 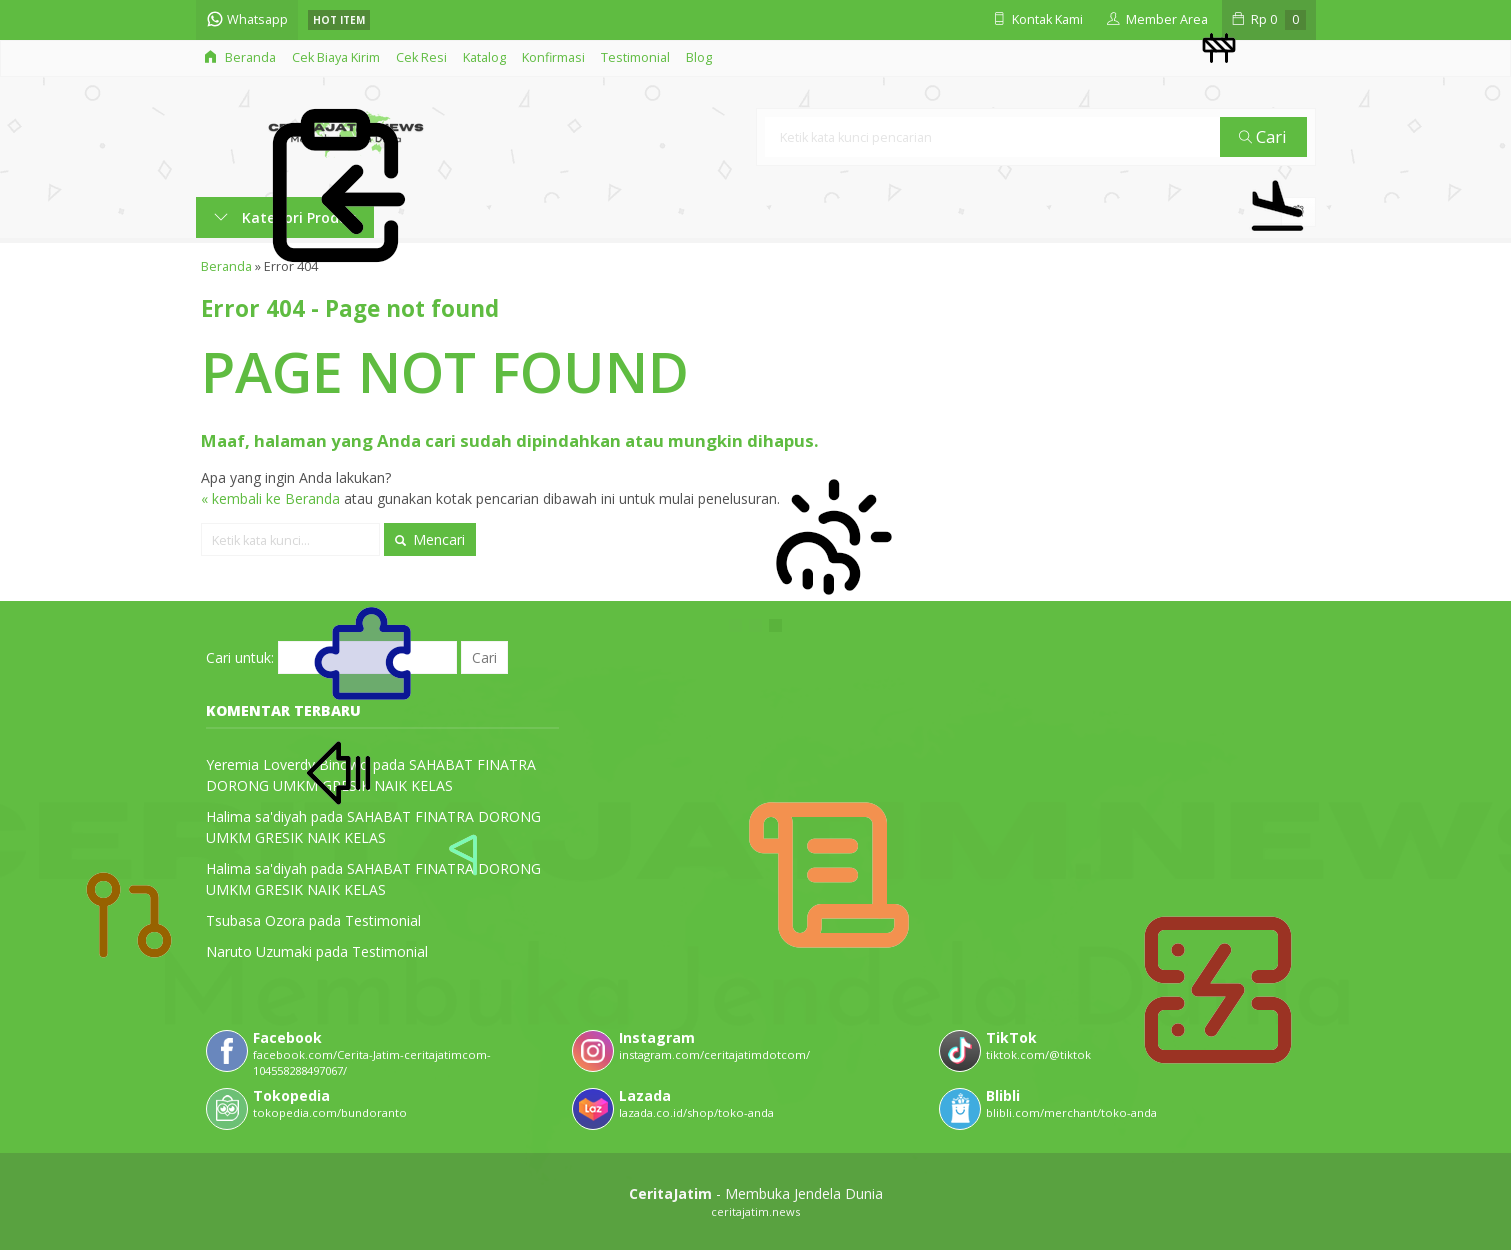 What do you see at coordinates (1218, 990) in the screenshot?
I see `indicates server failure or crash` at bounding box center [1218, 990].